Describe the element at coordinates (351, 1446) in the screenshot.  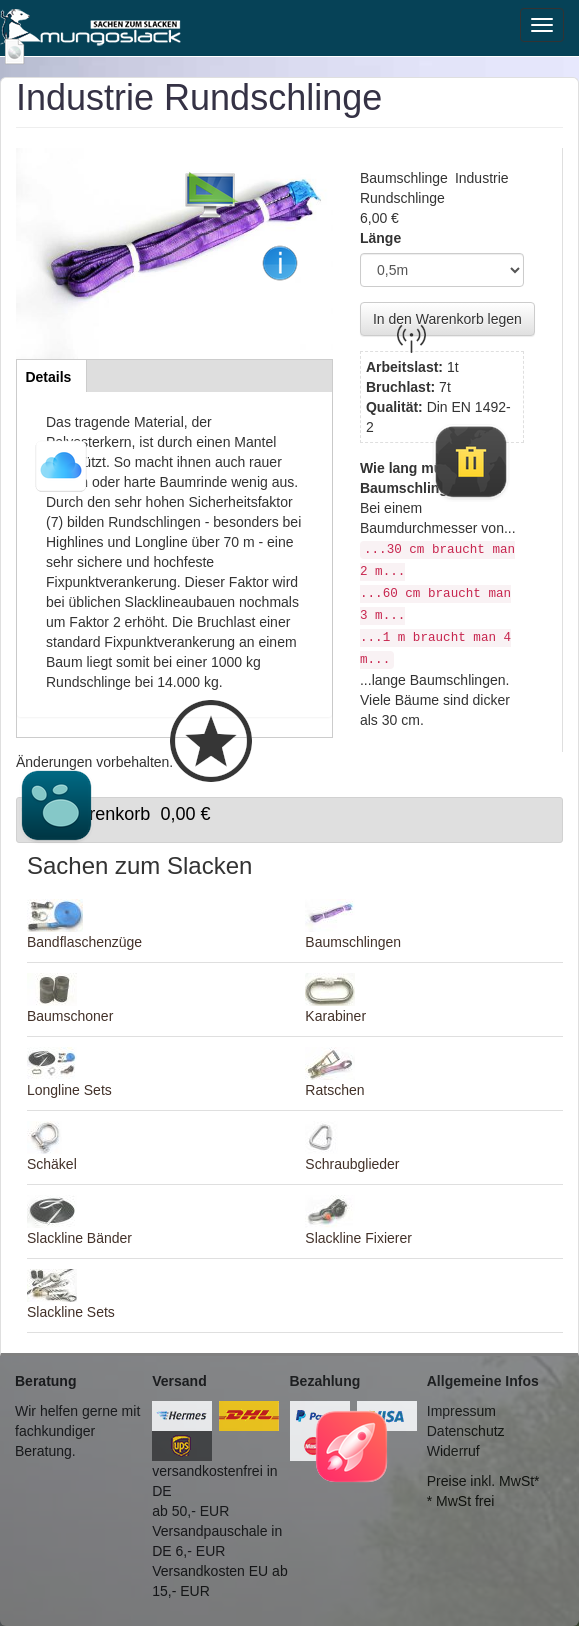
I see `launch the games app` at that location.